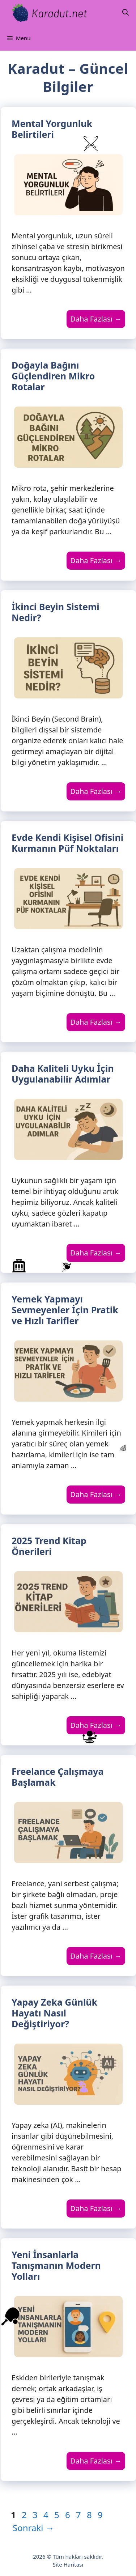  Describe the element at coordinates (123, 1448) in the screenshot. I see `indicates a secure or encrypted connection` at that location.